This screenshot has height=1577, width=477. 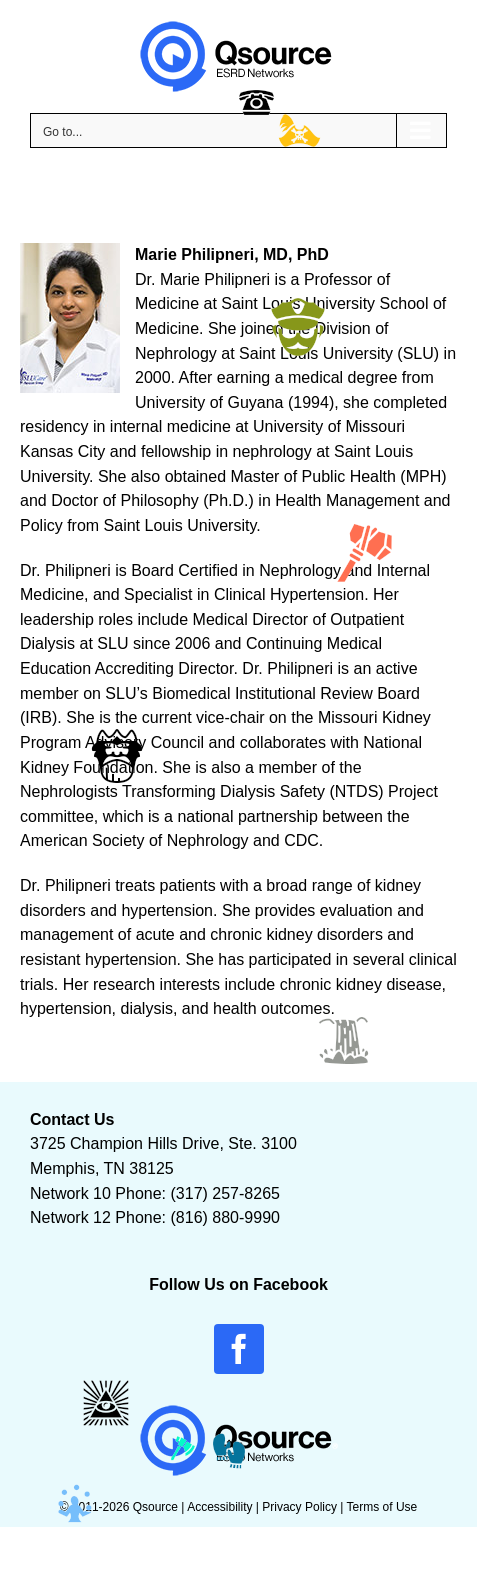 I want to click on contact customer support via phone, so click(x=256, y=102).